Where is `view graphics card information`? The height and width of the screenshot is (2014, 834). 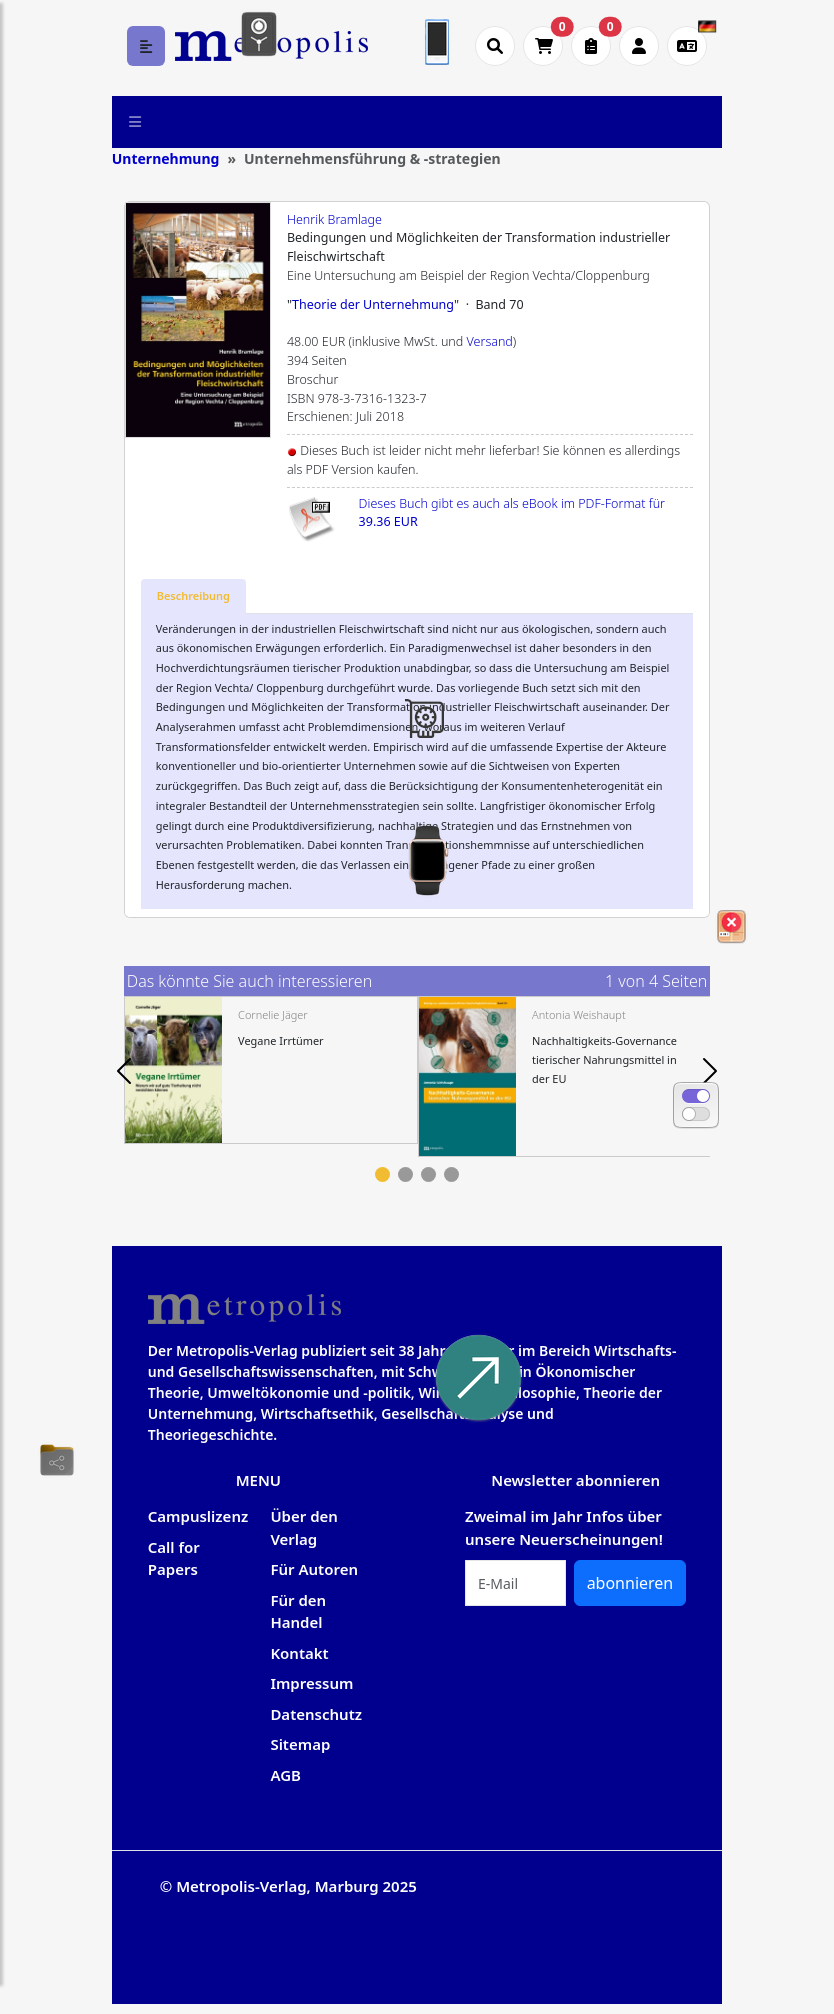
view graphics card information is located at coordinates (424, 718).